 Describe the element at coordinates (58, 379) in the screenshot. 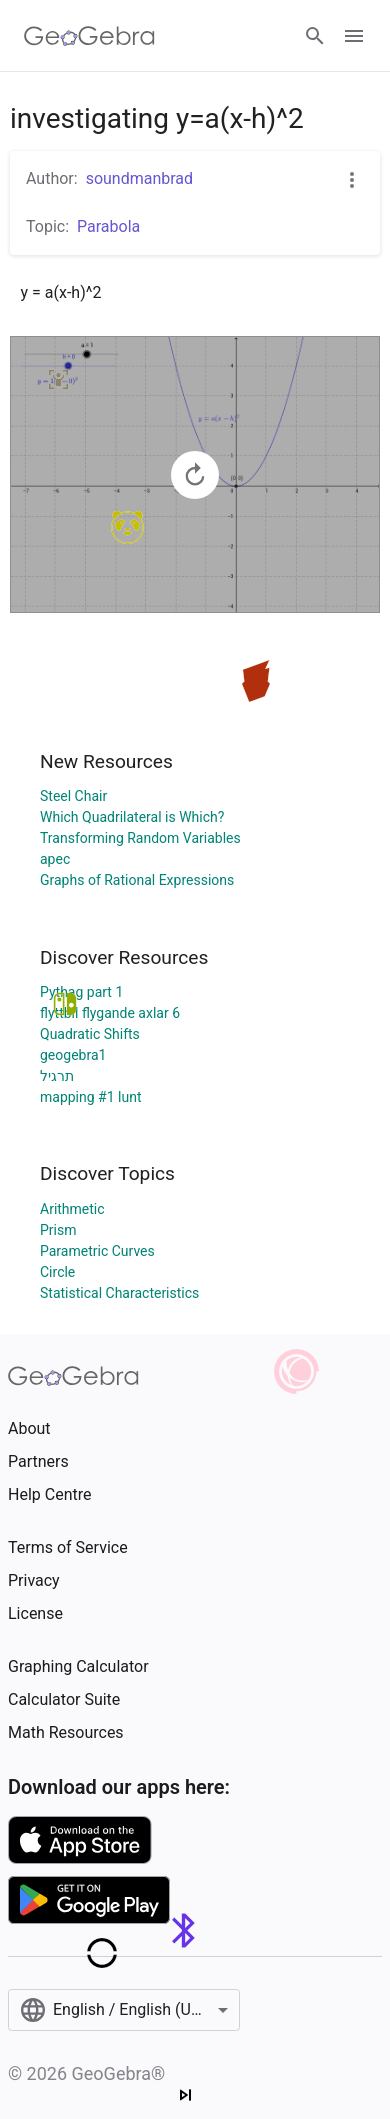

I see `scan or verify body biometrics` at that location.